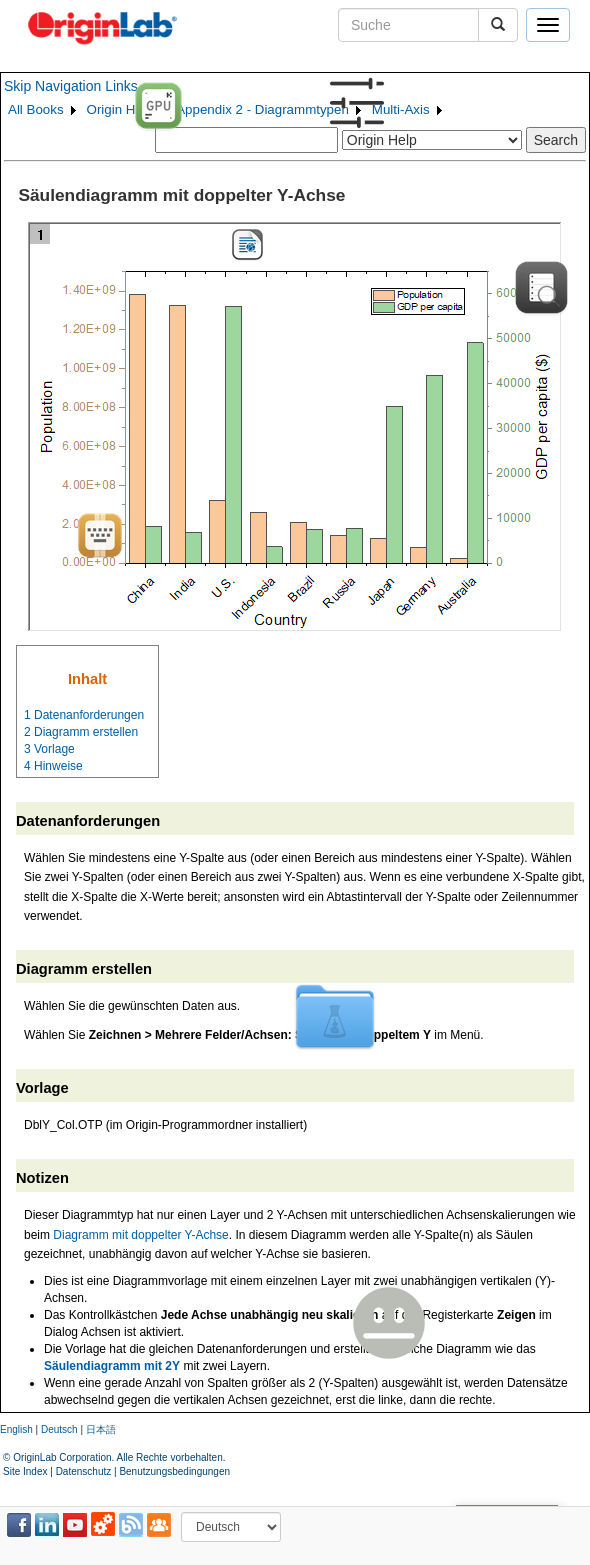 Image resolution: width=590 pixels, height=1565 pixels. I want to click on open the Antidote application folder, so click(335, 1016).